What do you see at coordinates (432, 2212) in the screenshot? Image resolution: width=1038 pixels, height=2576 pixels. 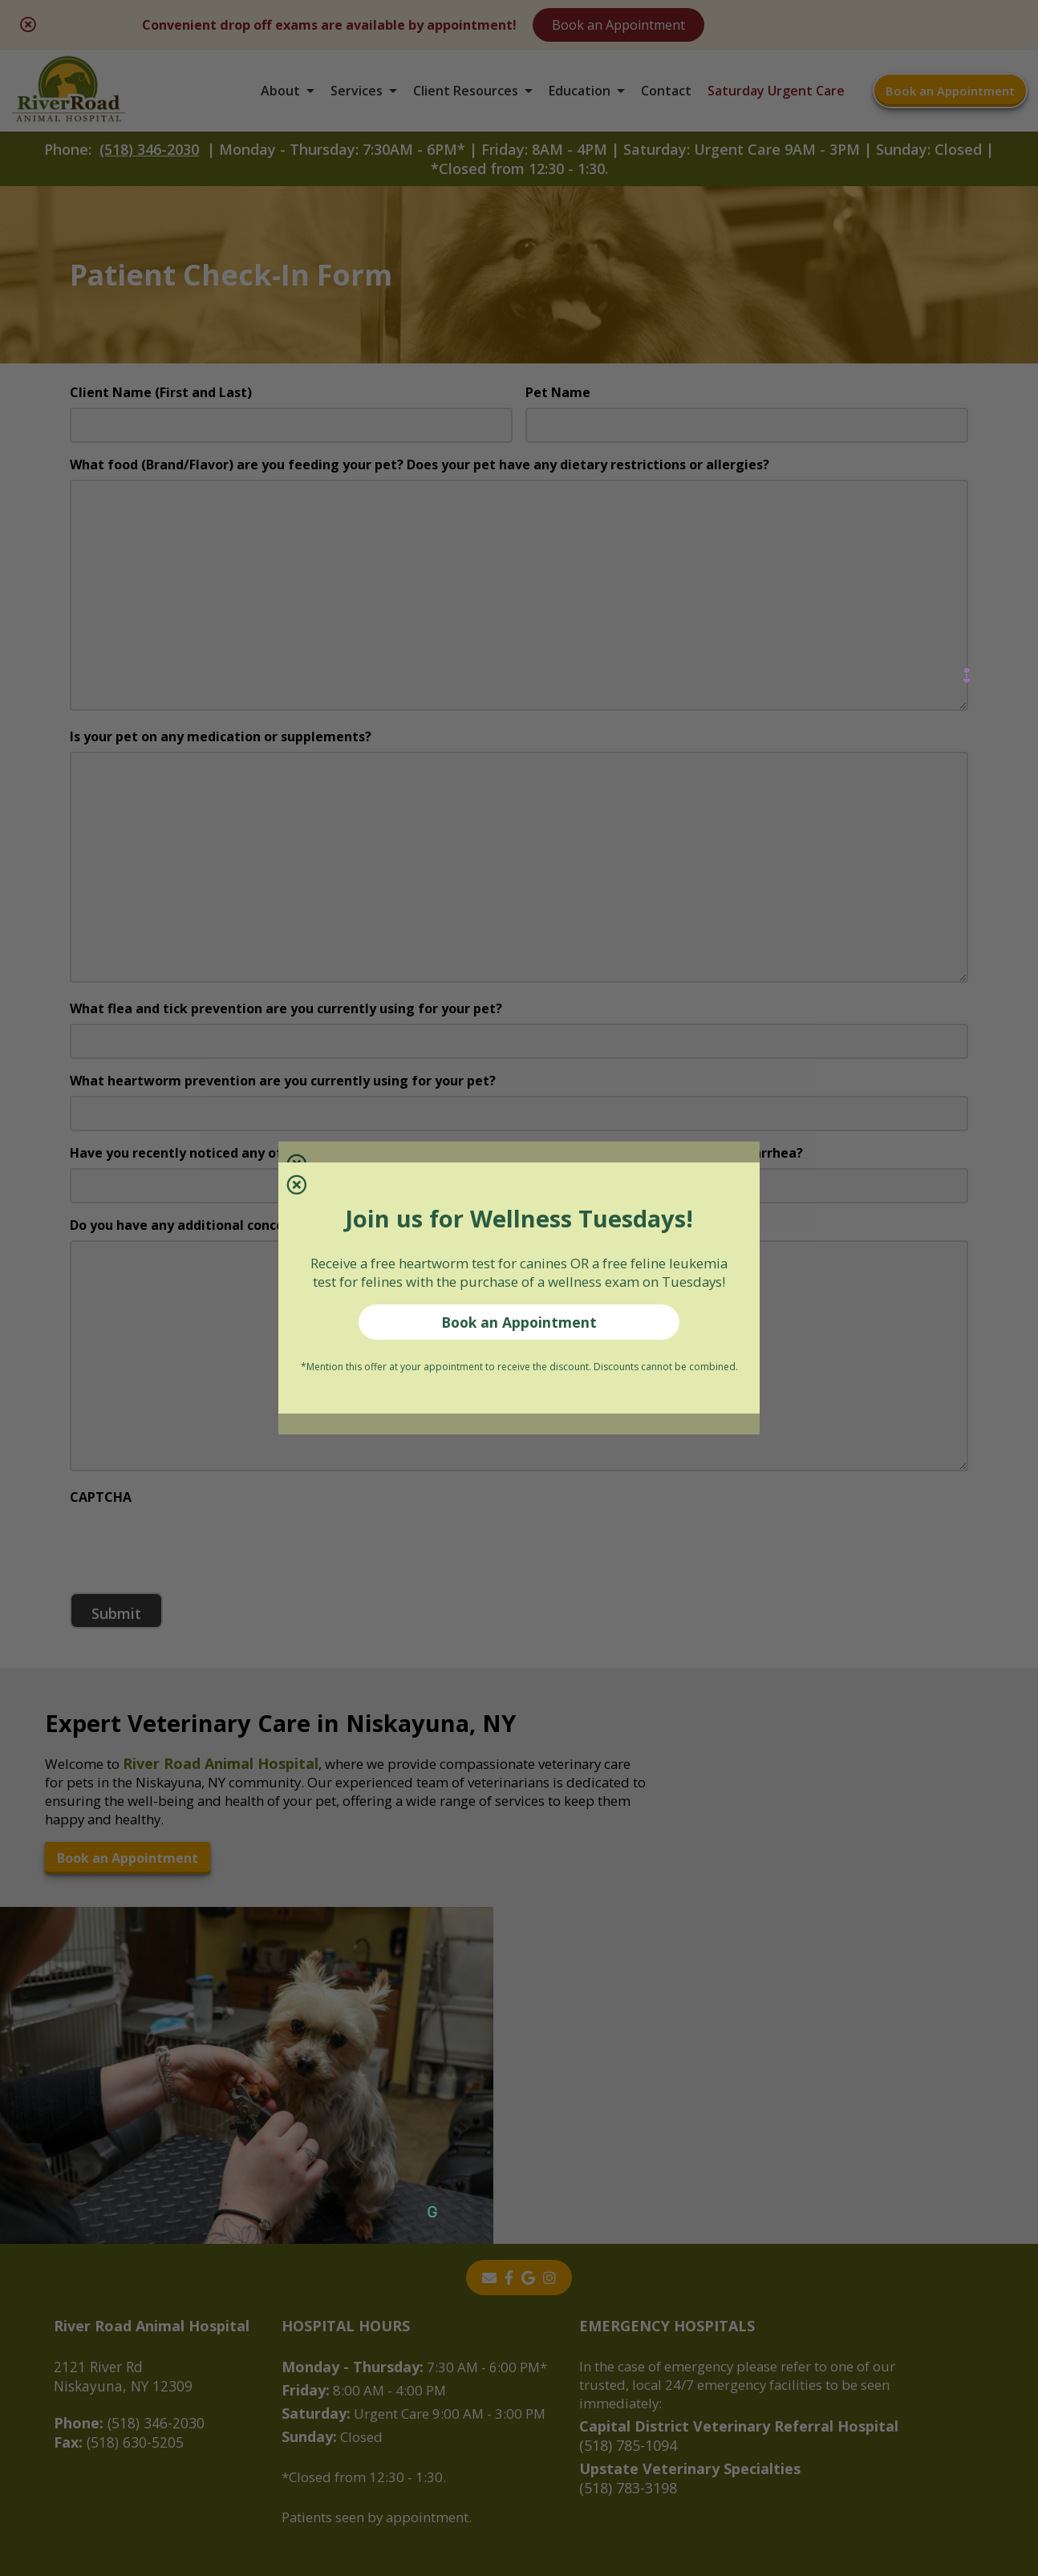 I see `represents the letter G in text or typography tools` at bounding box center [432, 2212].